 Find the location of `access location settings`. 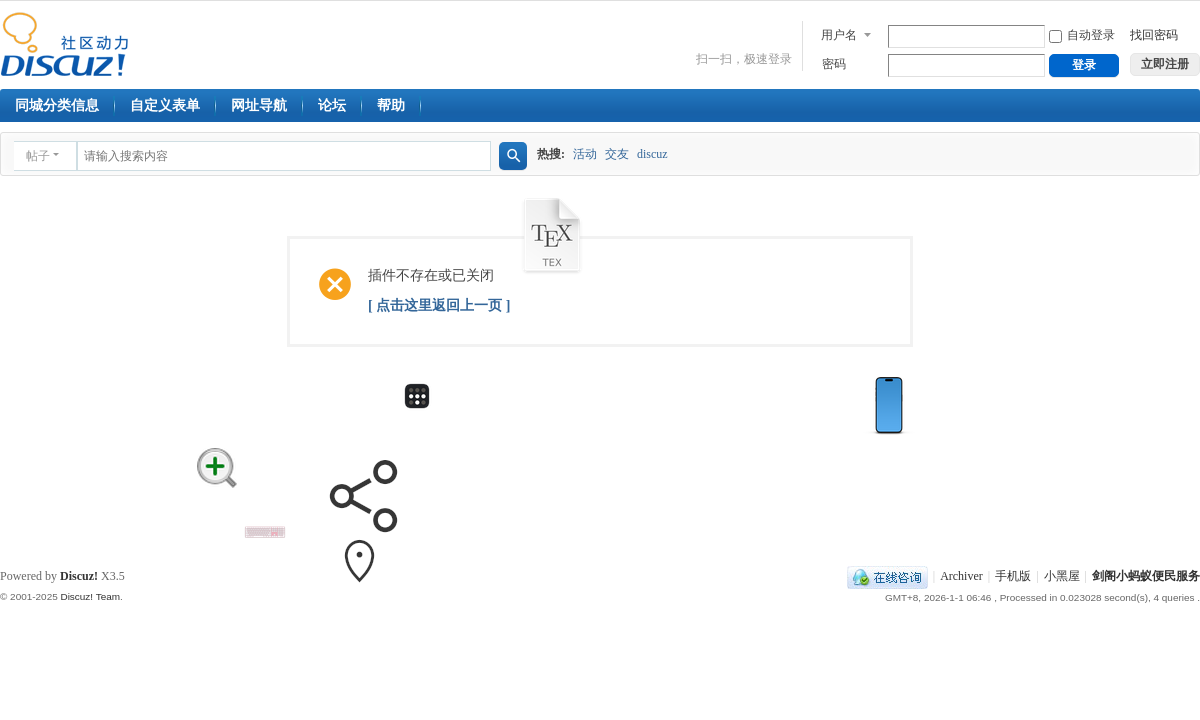

access location settings is located at coordinates (359, 560).